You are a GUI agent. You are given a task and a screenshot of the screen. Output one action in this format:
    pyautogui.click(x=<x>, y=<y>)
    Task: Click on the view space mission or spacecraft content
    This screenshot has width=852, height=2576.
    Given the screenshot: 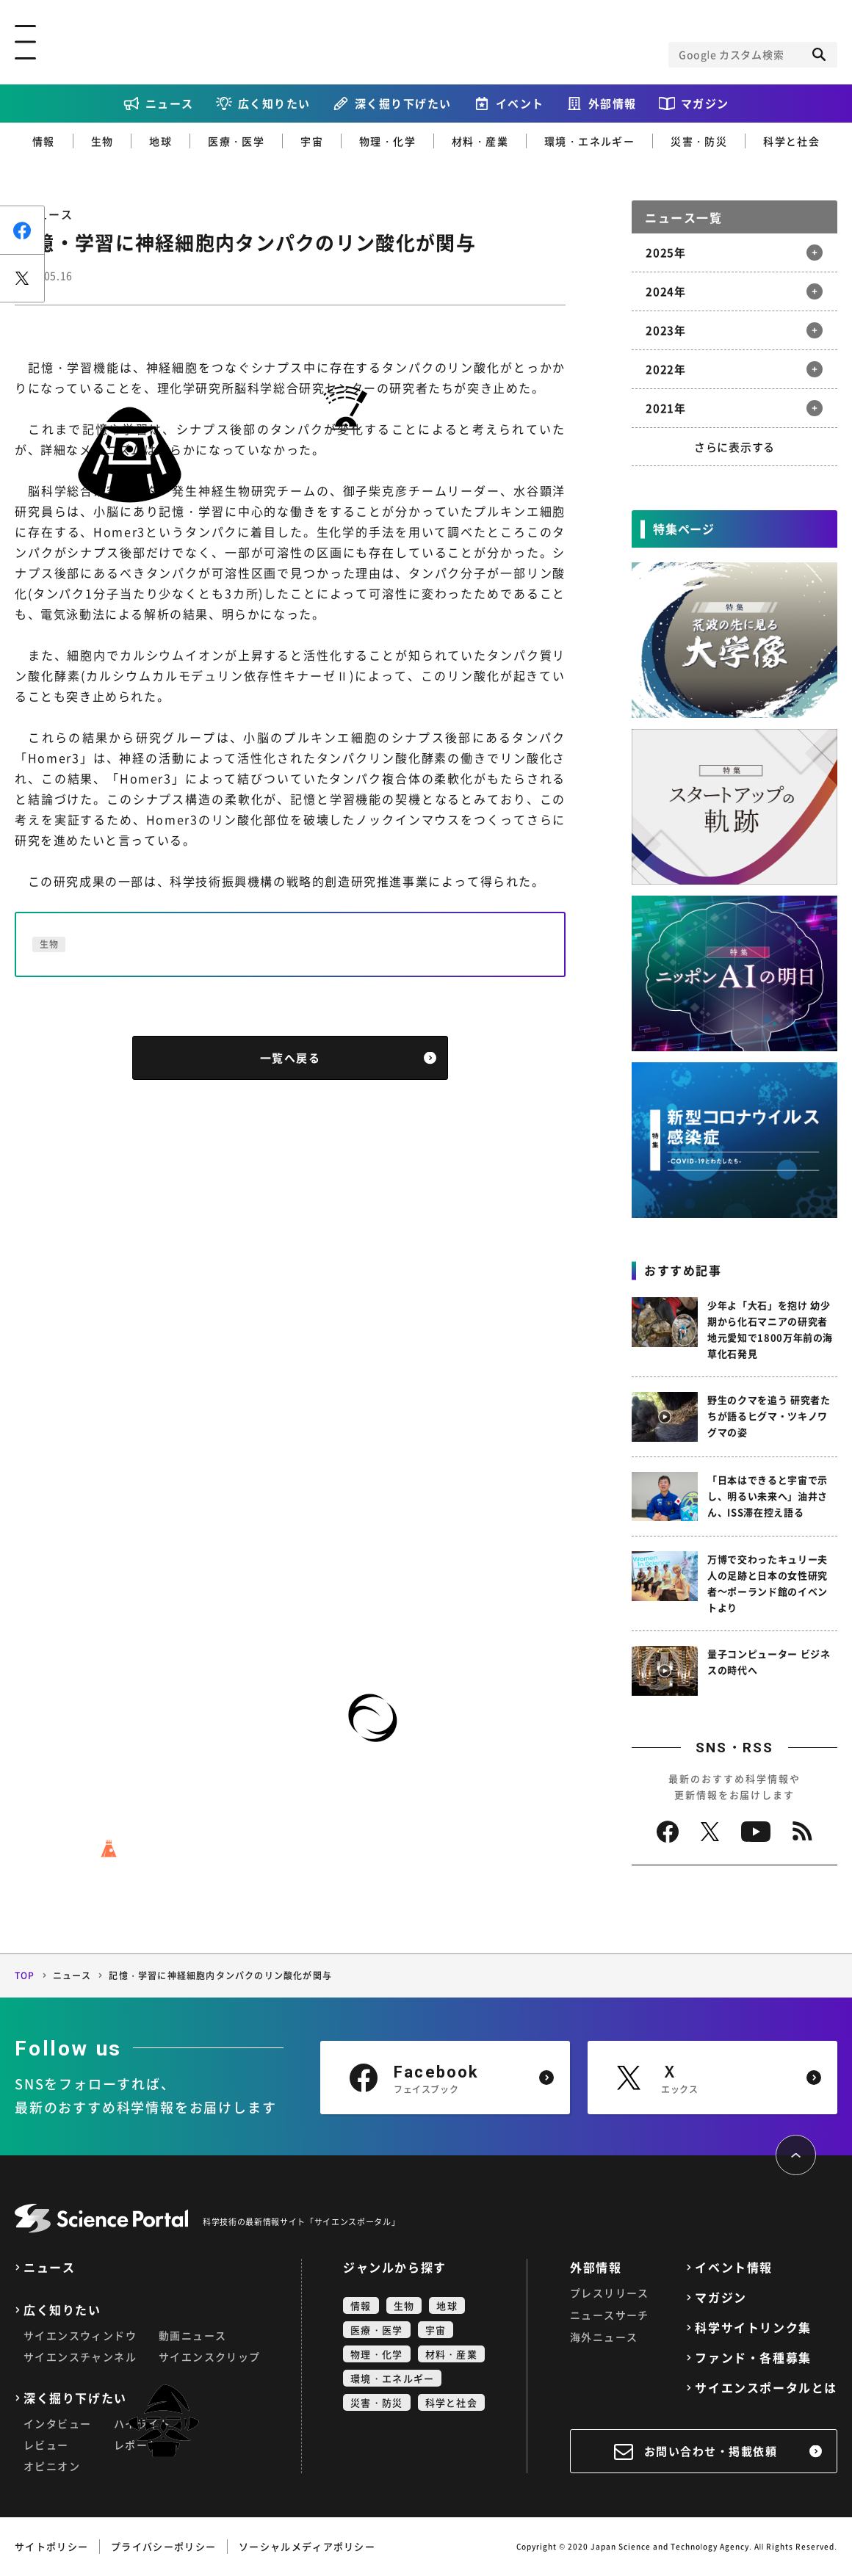 What is the action you would take?
    pyautogui.click(x=129, y=454)
    